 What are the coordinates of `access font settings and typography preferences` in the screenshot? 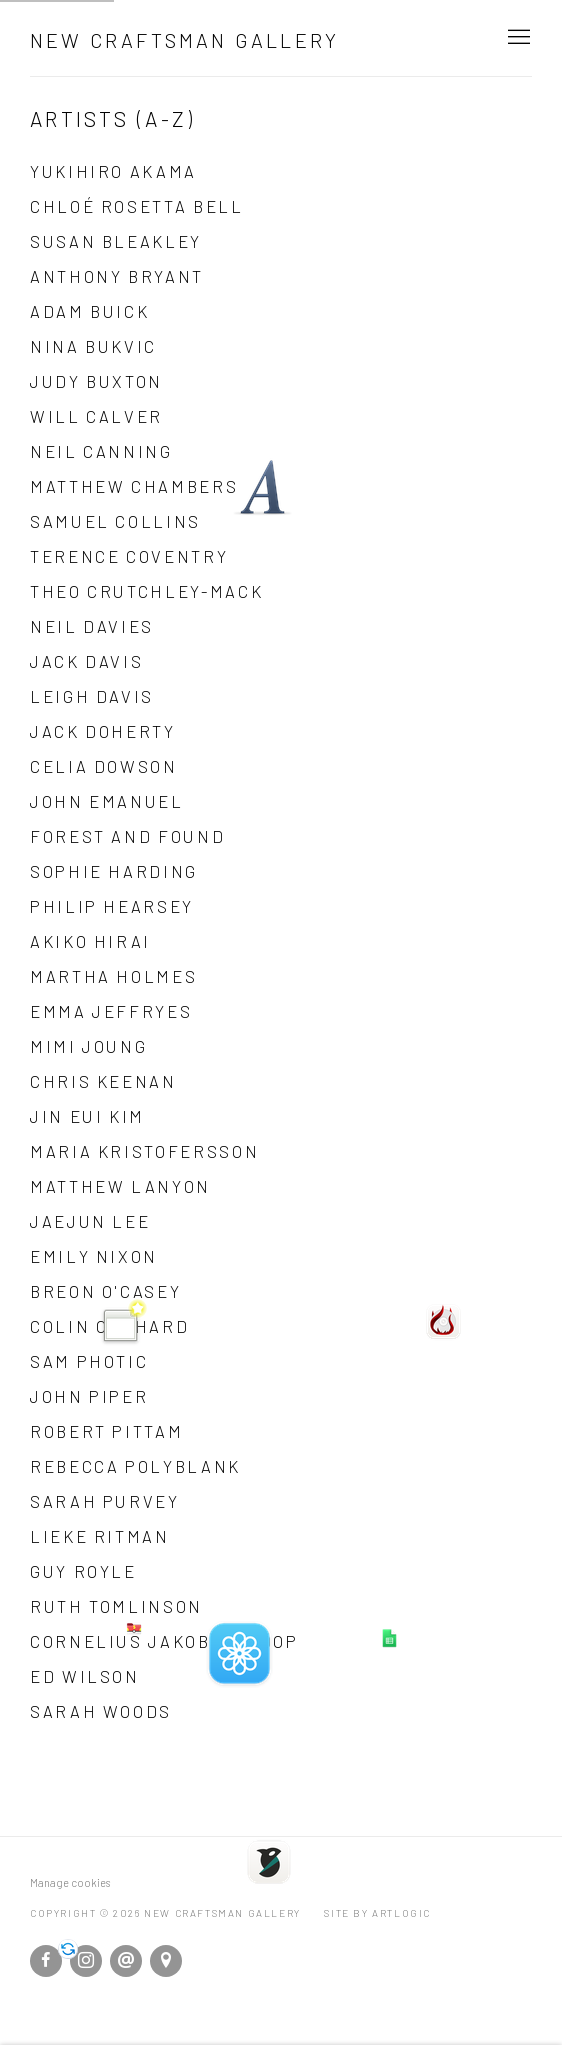 It's located at (261, 485).